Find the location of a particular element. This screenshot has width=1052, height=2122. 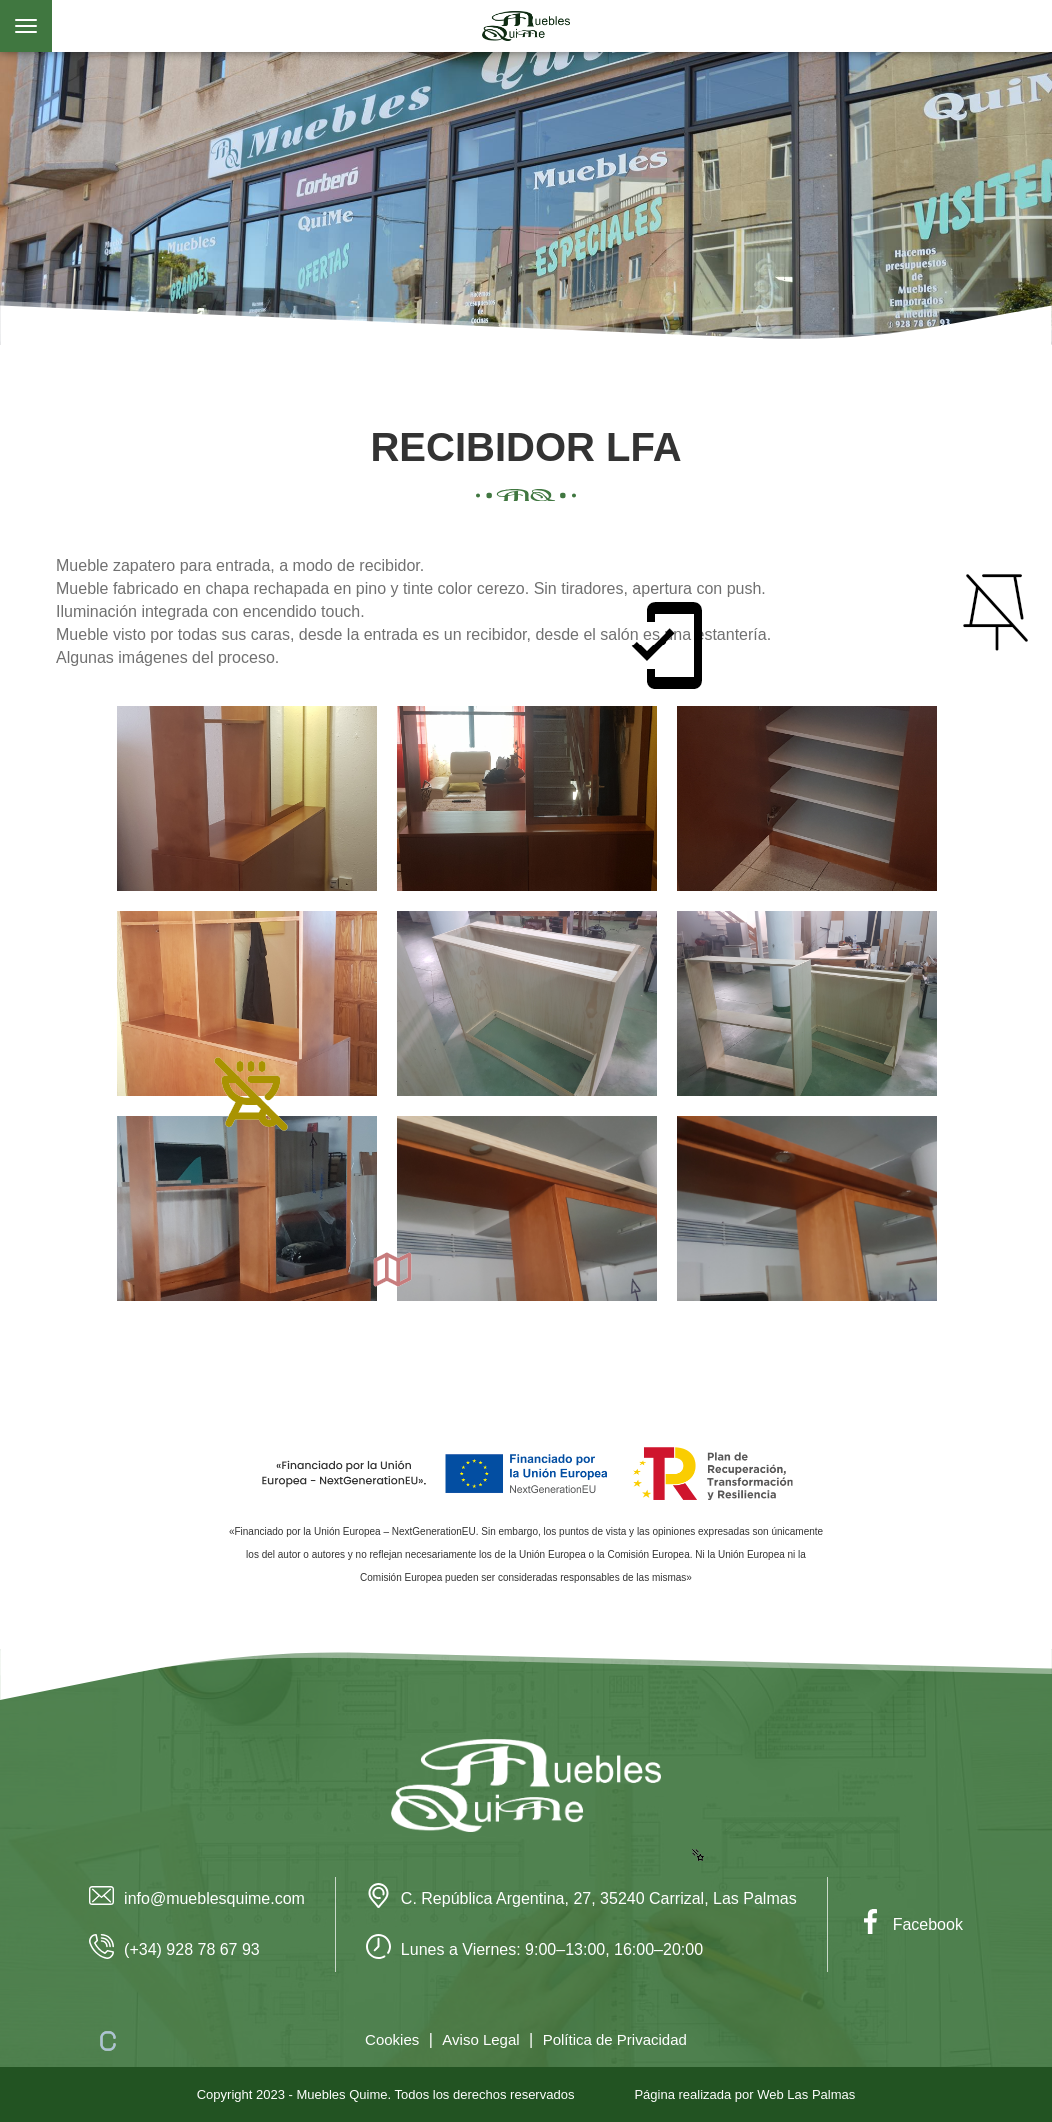

view map or navigation is located at coordinates (392, 1269).